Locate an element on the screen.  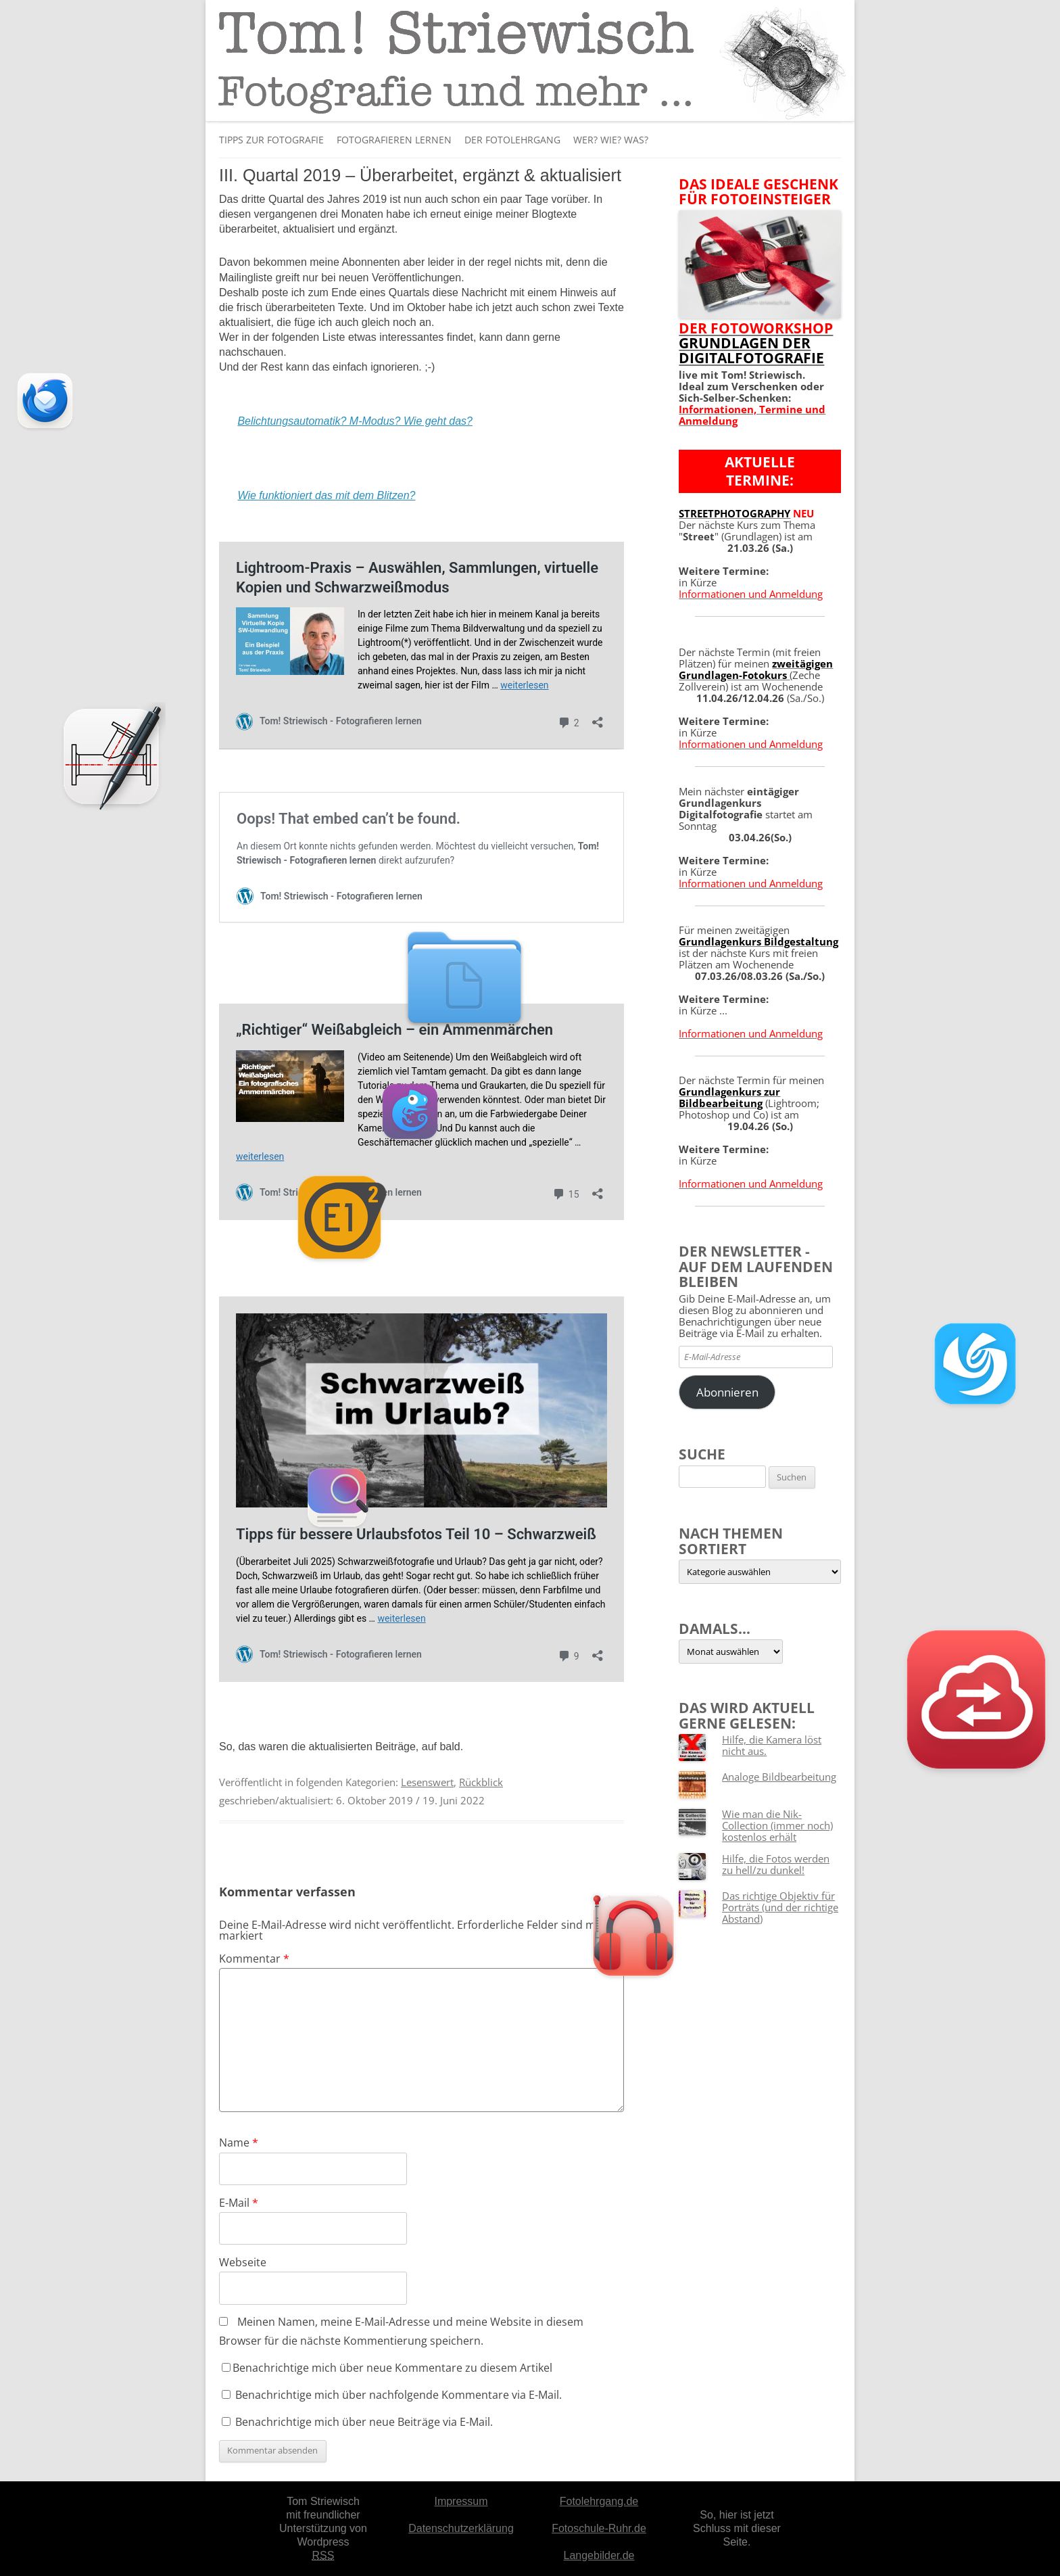
open audio sharing app is located at coordinates (633, 1936).